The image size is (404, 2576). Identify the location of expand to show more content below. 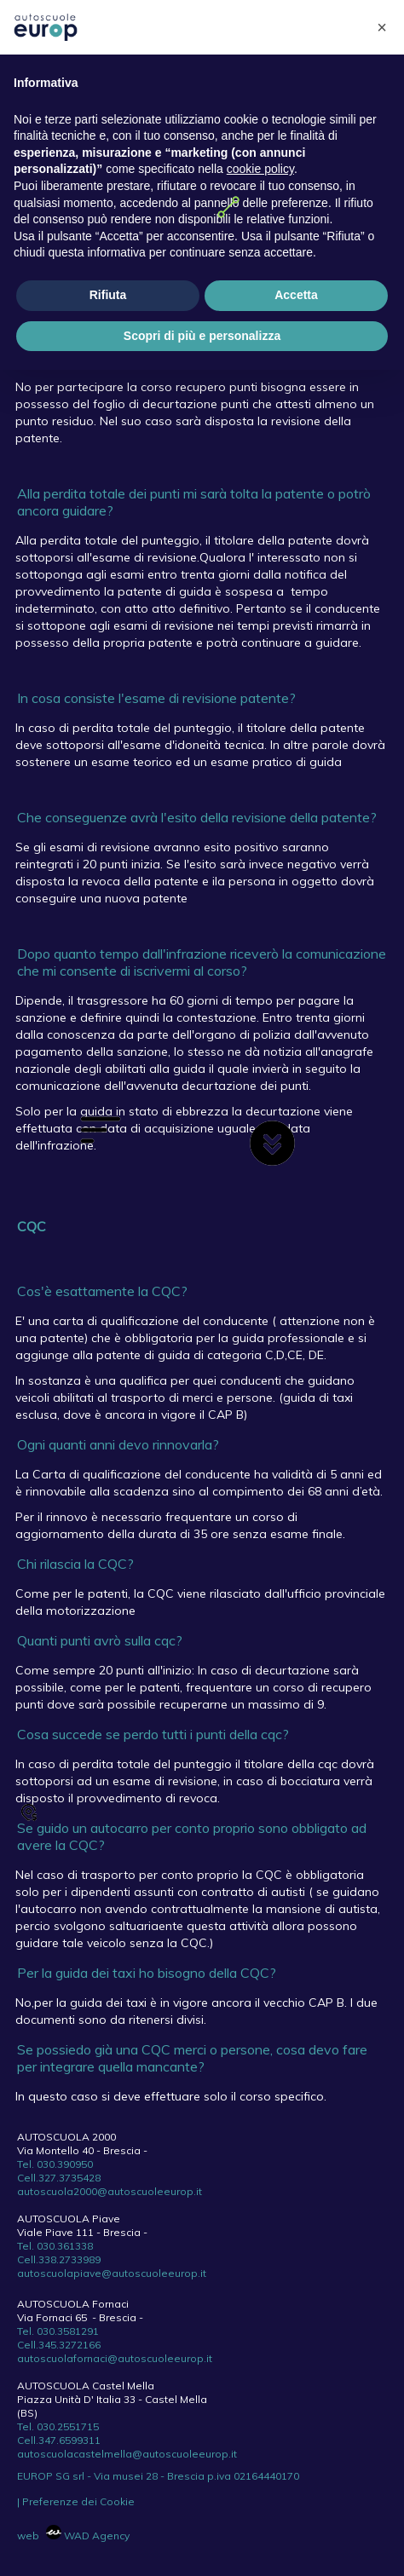
(272, 1143).